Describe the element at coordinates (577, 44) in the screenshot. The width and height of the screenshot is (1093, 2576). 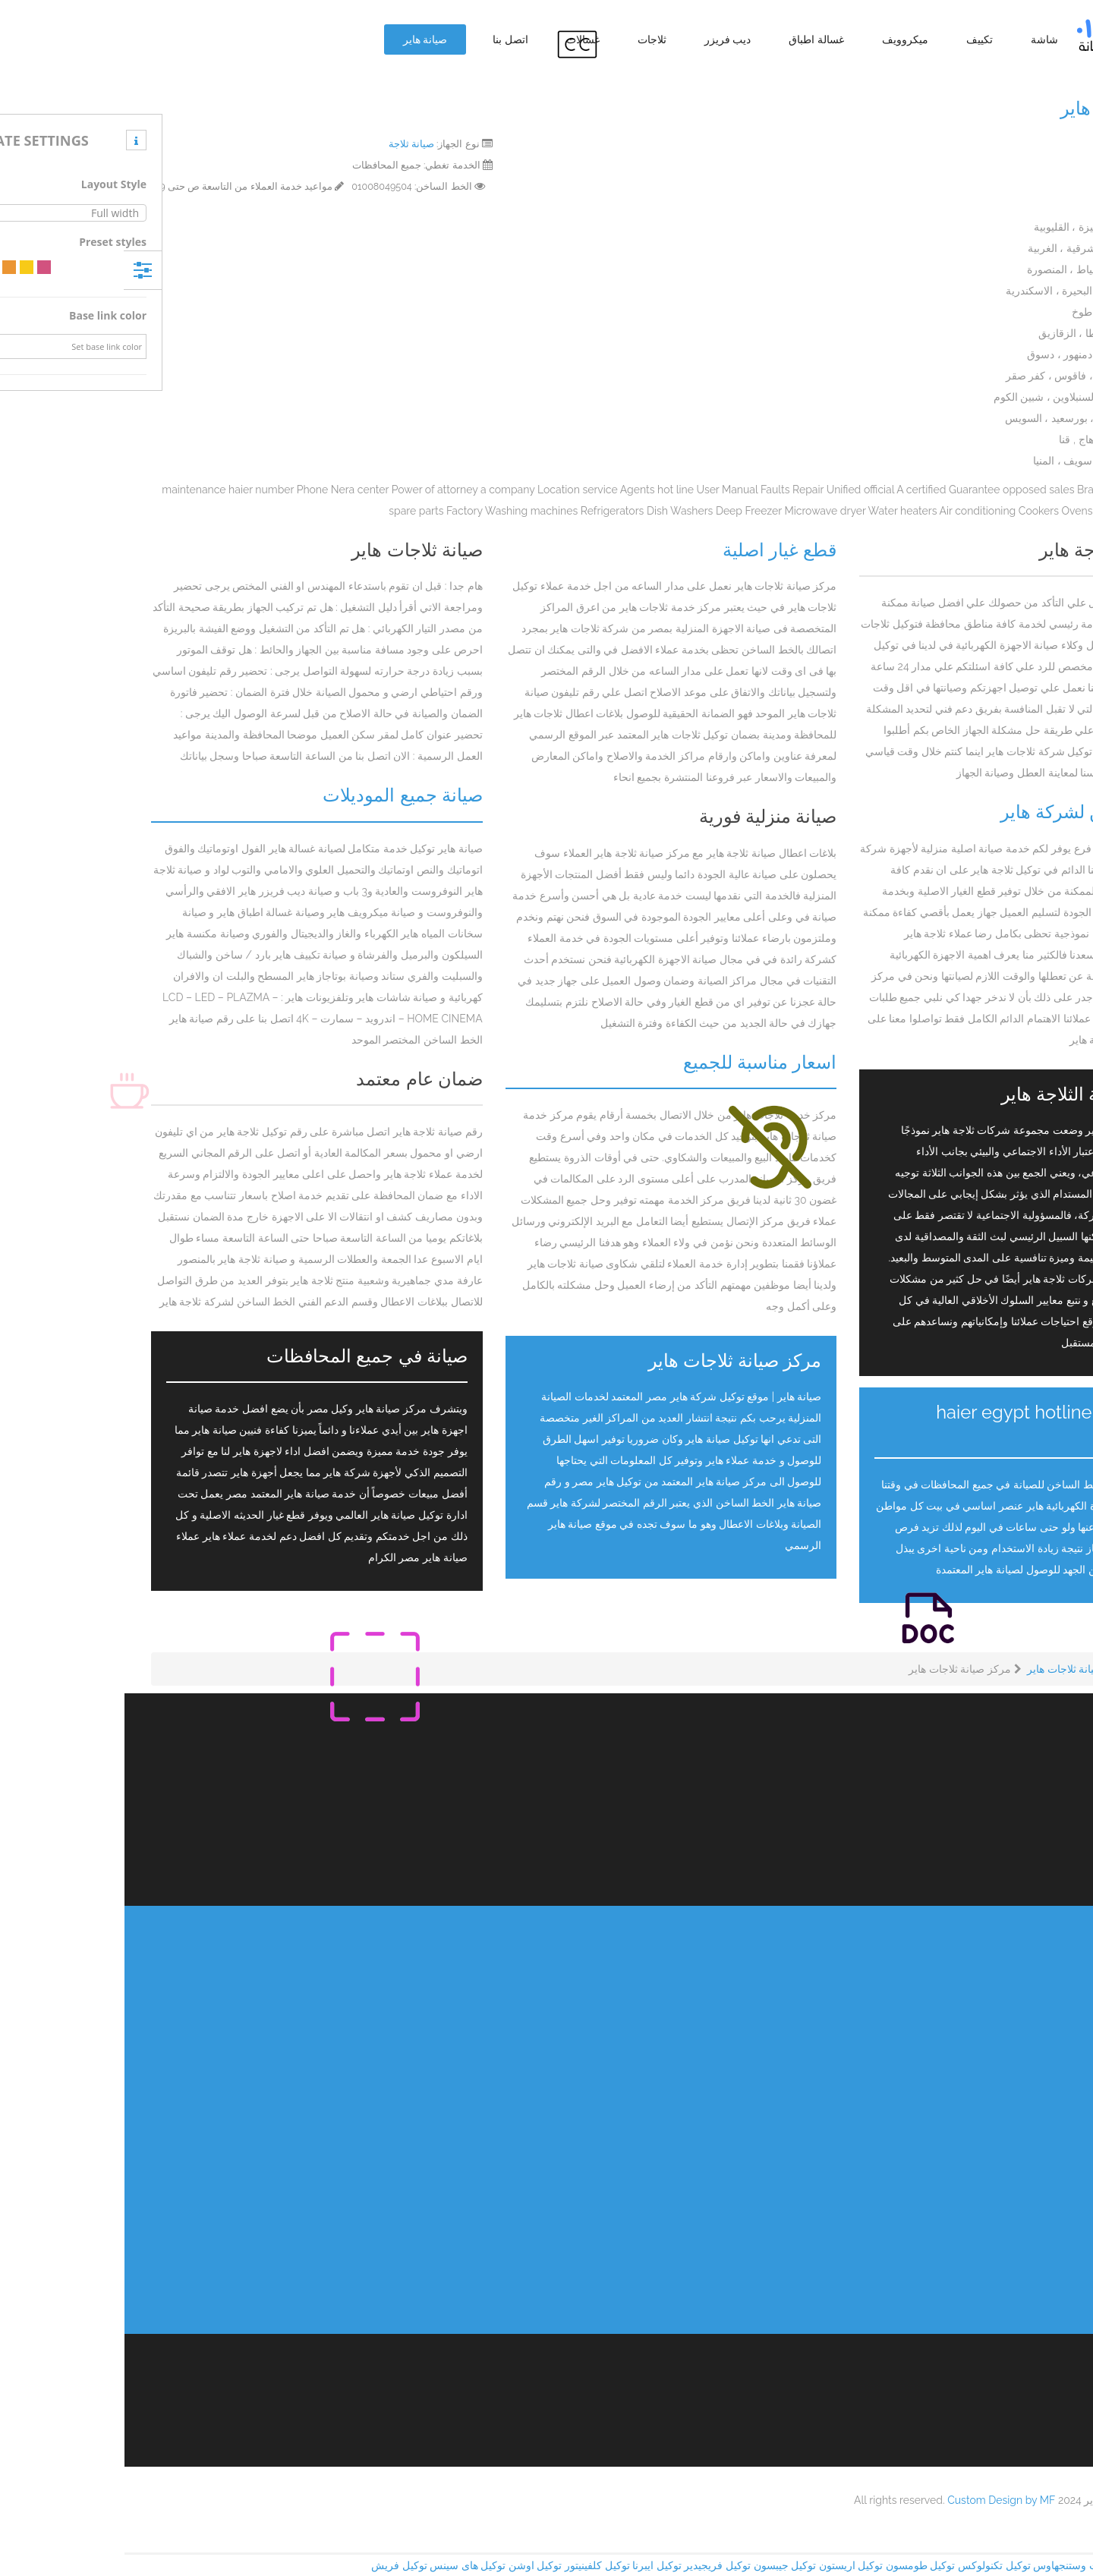
I see `enable closed captions for video content` at that location.